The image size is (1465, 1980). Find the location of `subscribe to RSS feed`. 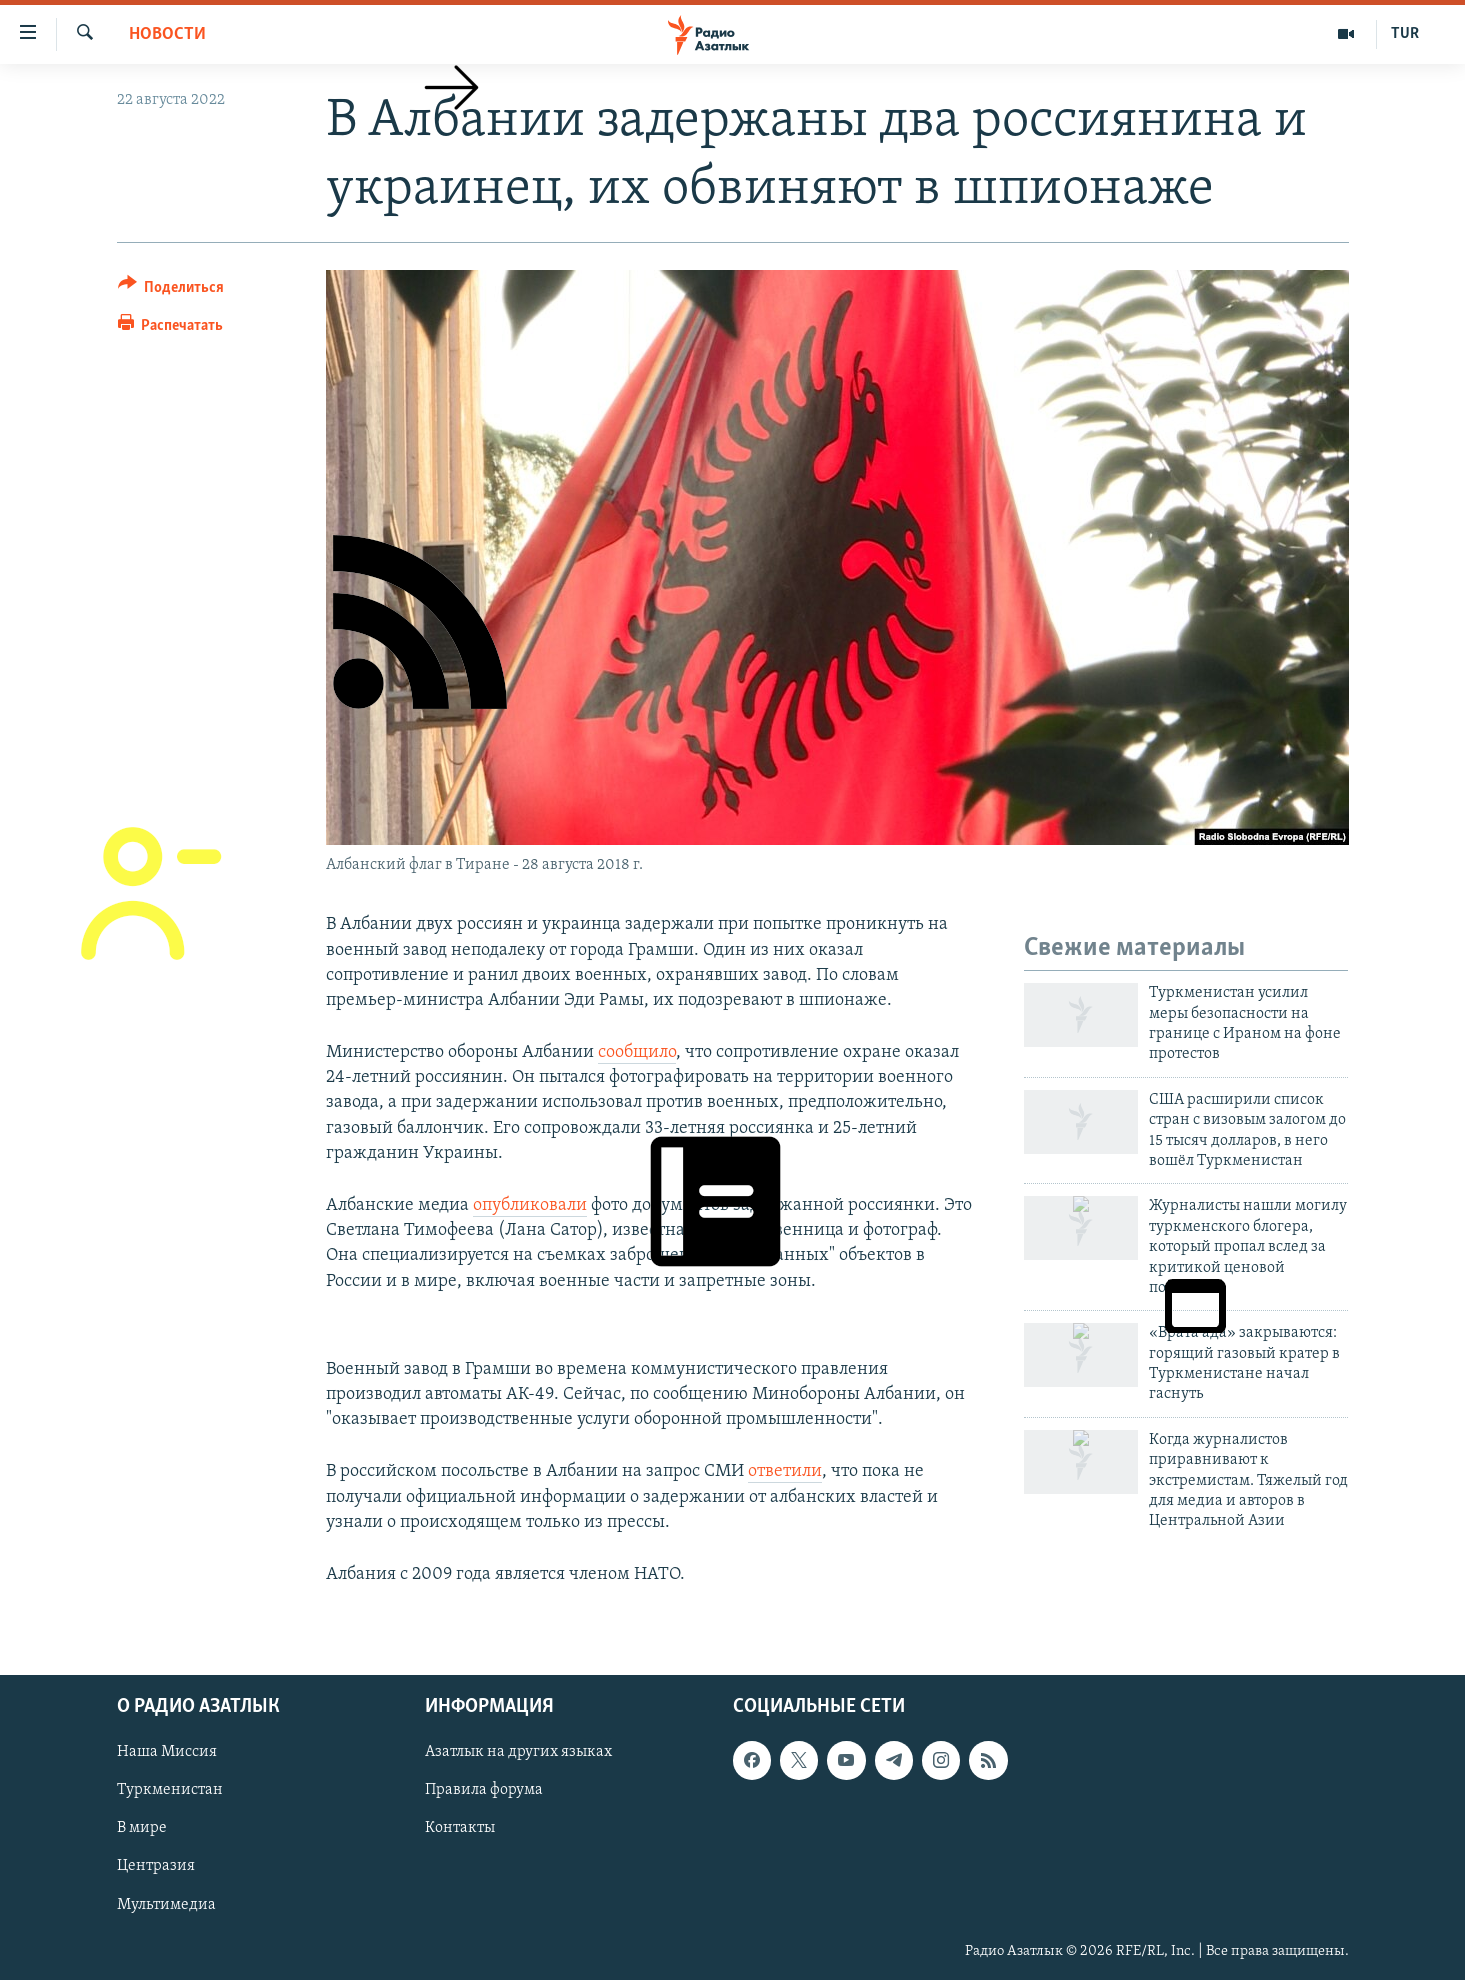

subscribe to RSS feed is located at coordinates (420, 622).